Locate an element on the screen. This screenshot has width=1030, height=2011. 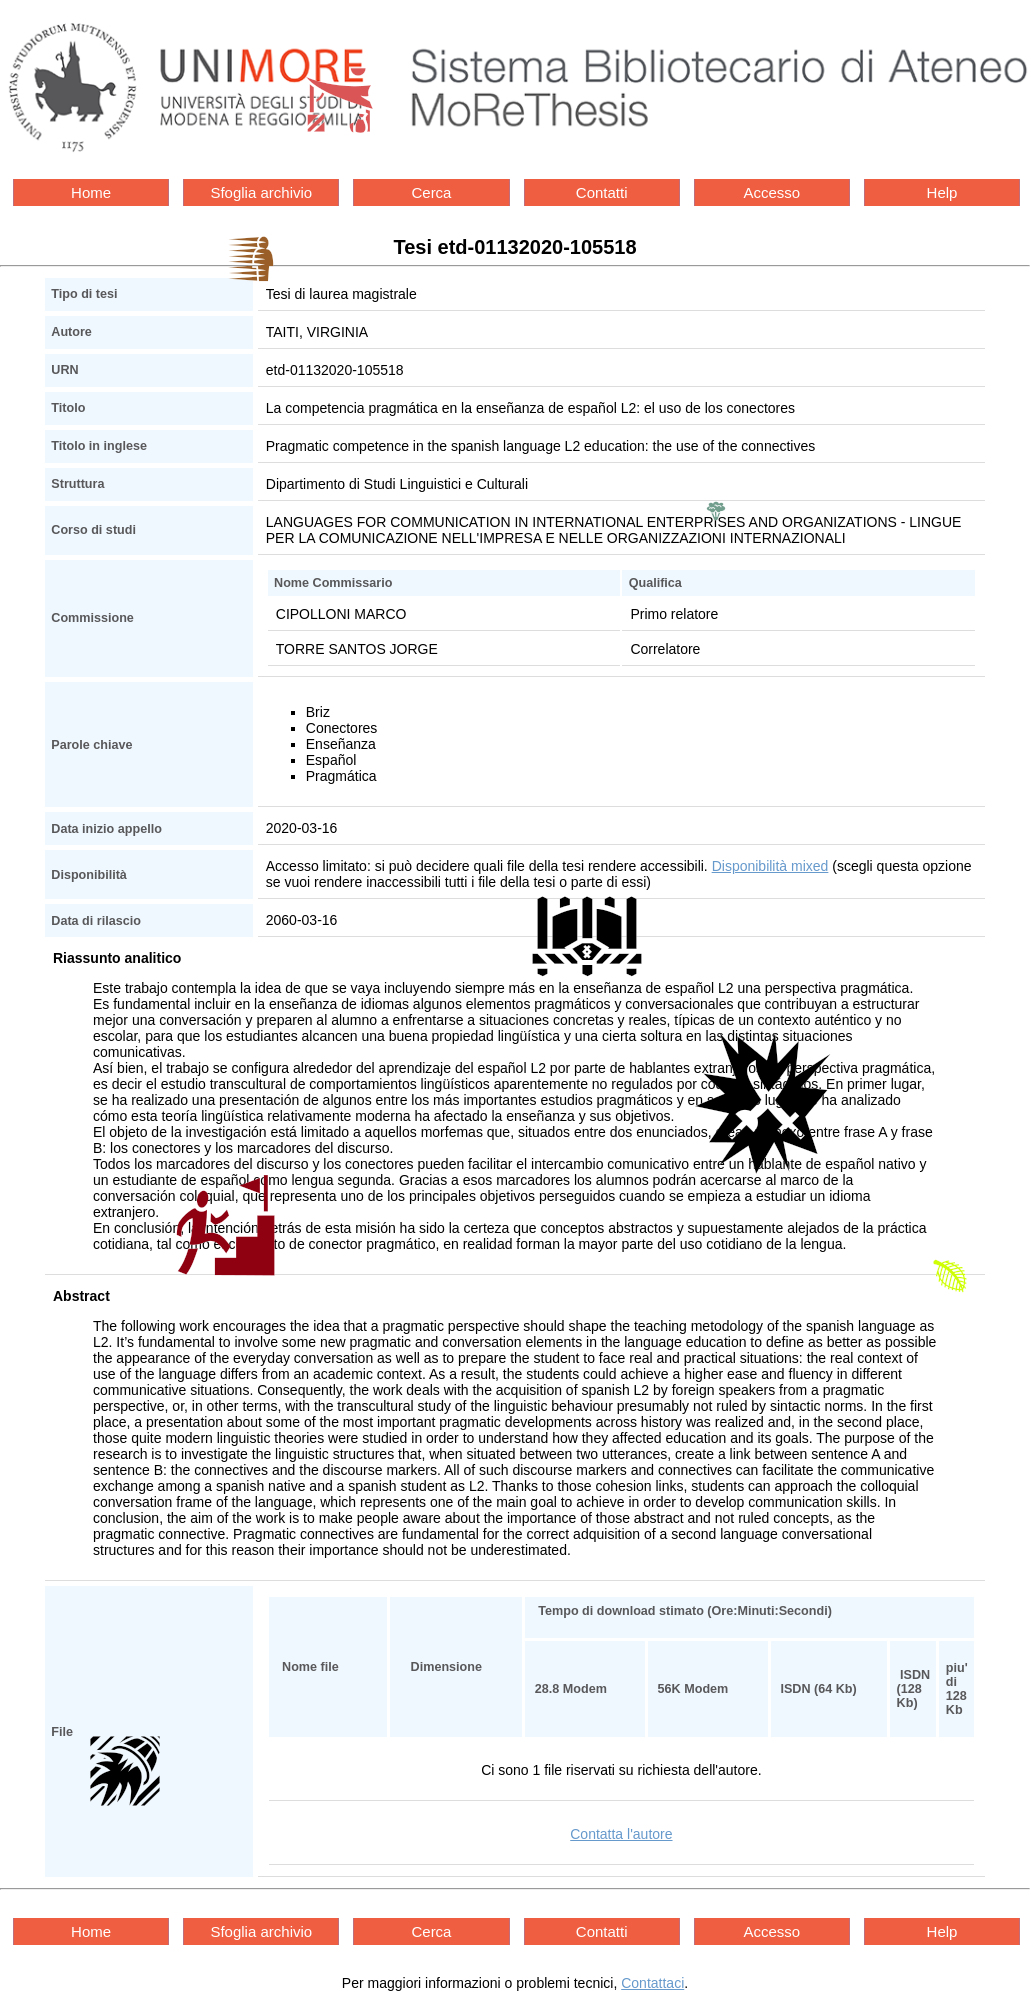
set up camp in a desert region is located at coordinates (339, 100).